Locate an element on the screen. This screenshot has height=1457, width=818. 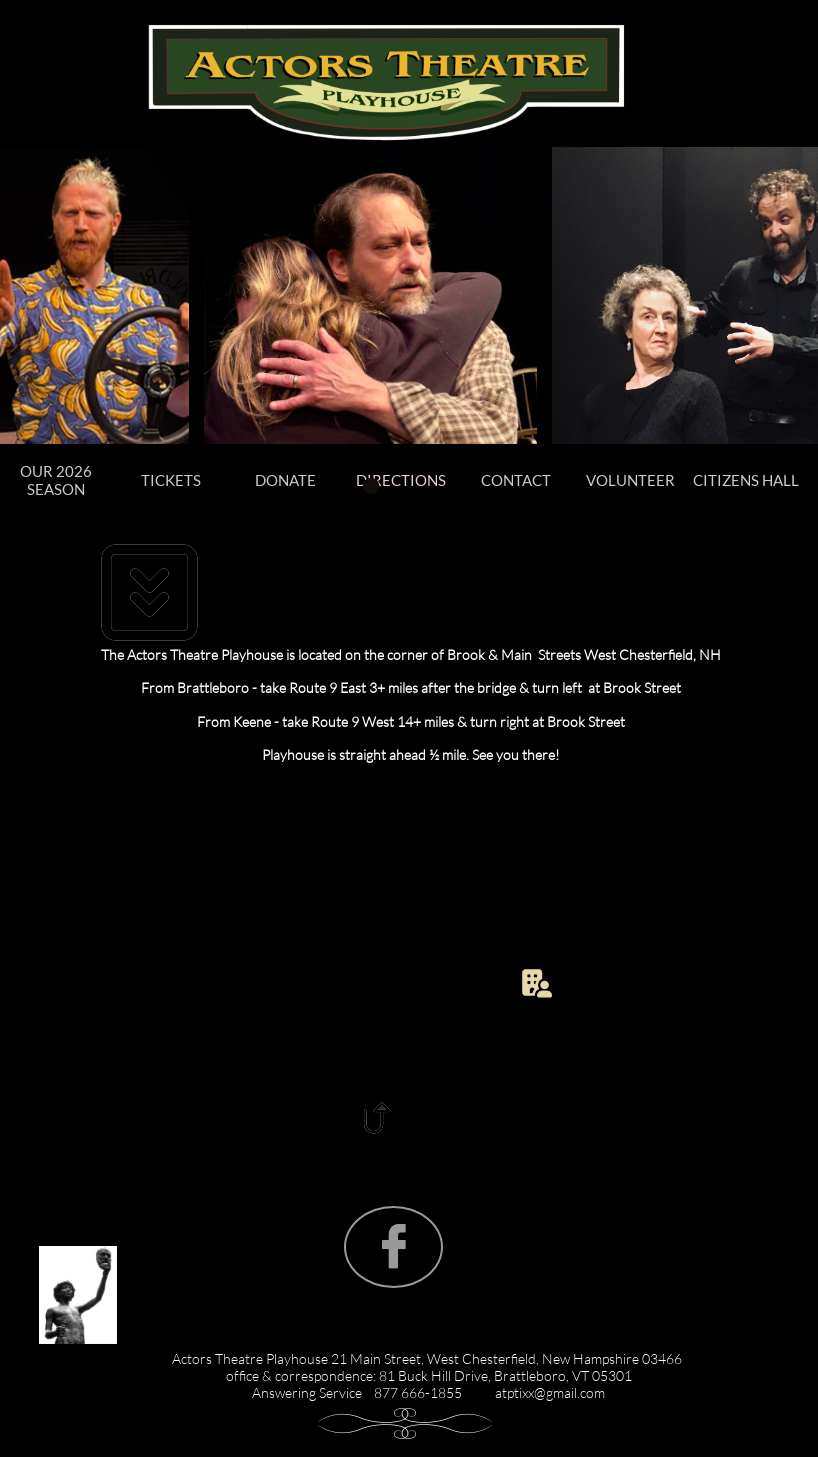
collapse or minimize content section is located at coordinates (149, 592).